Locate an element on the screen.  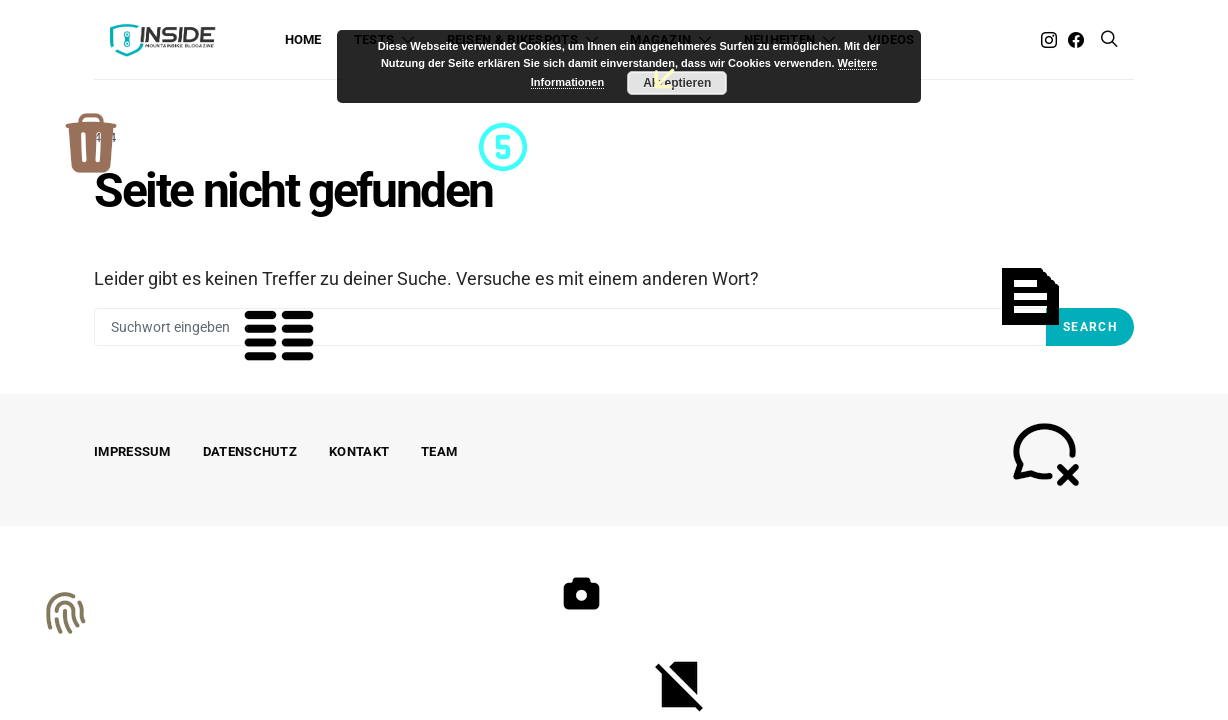
view text document or note is located at coordinates (1030, 296).